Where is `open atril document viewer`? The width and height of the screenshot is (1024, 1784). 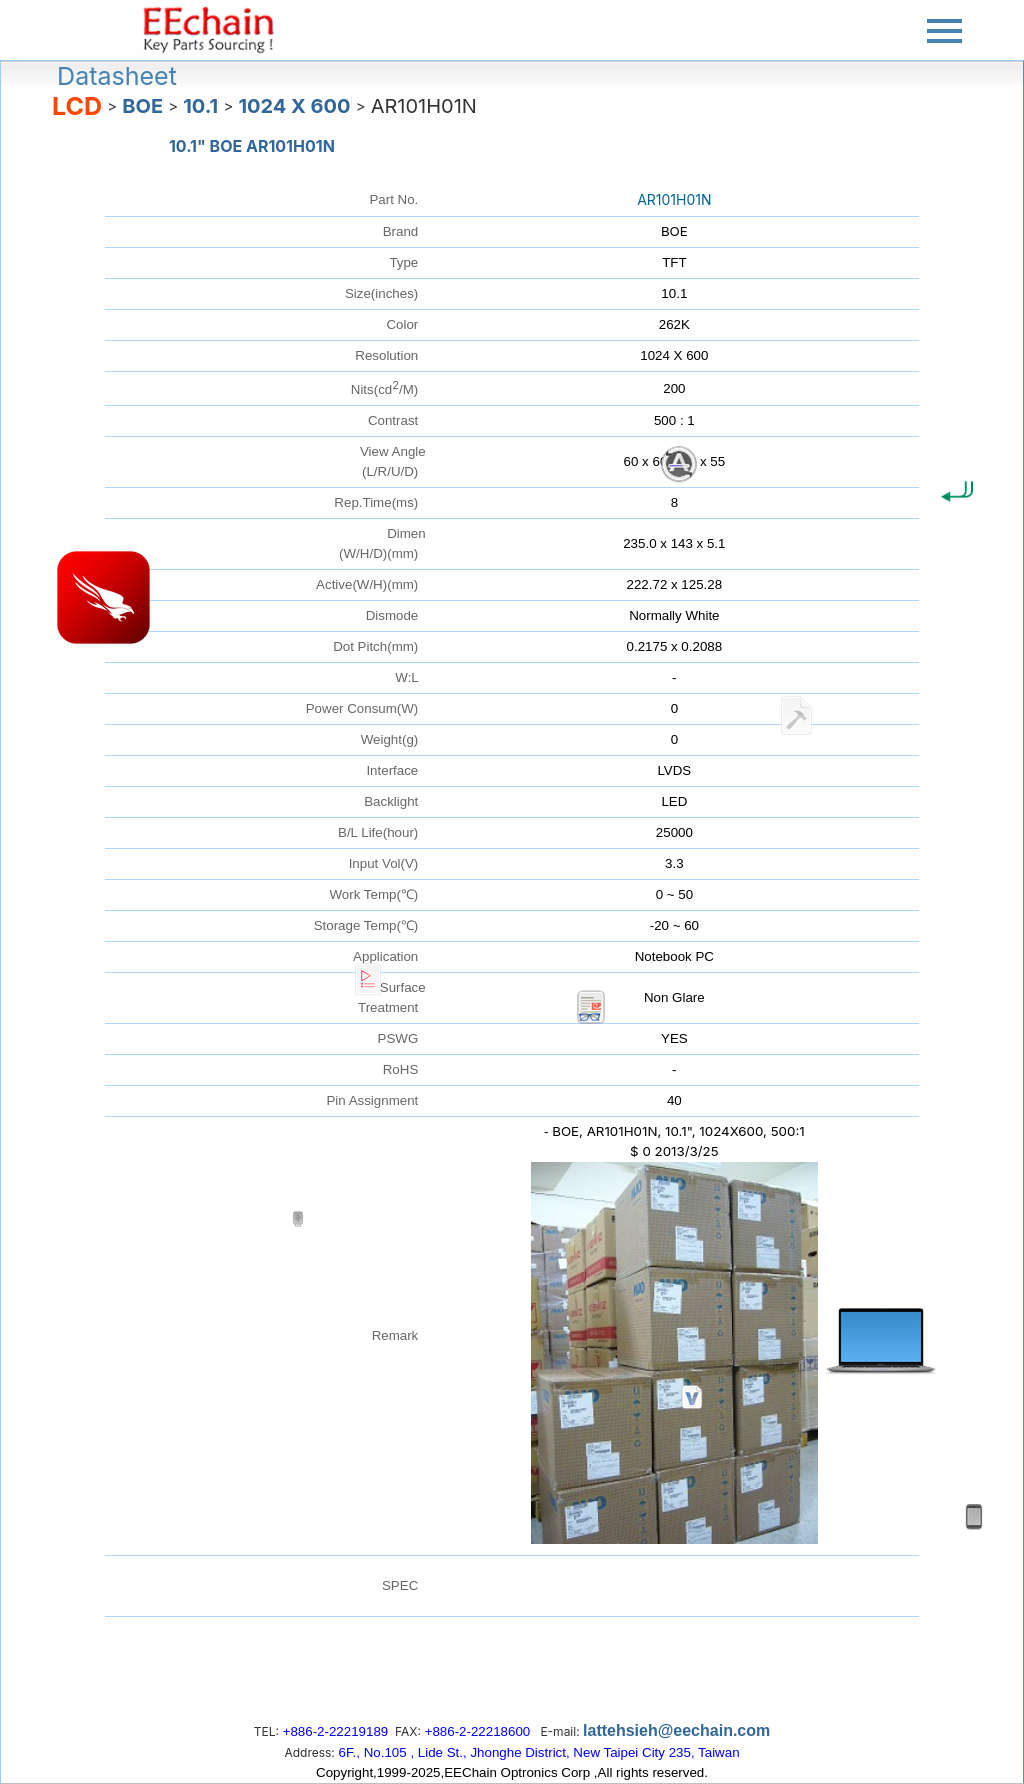 open atril document viewer is located at coordinates (591, 1007).